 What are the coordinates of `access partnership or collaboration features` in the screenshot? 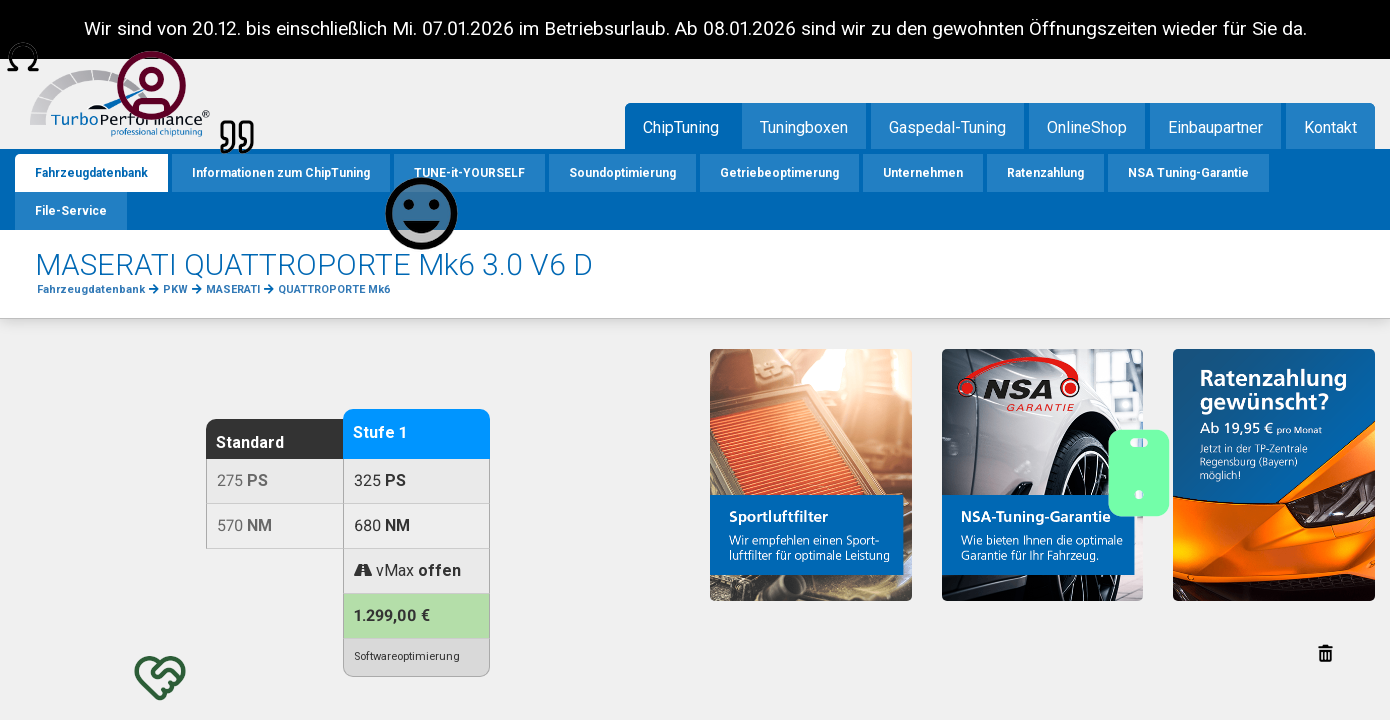 It's located at (160, 677).